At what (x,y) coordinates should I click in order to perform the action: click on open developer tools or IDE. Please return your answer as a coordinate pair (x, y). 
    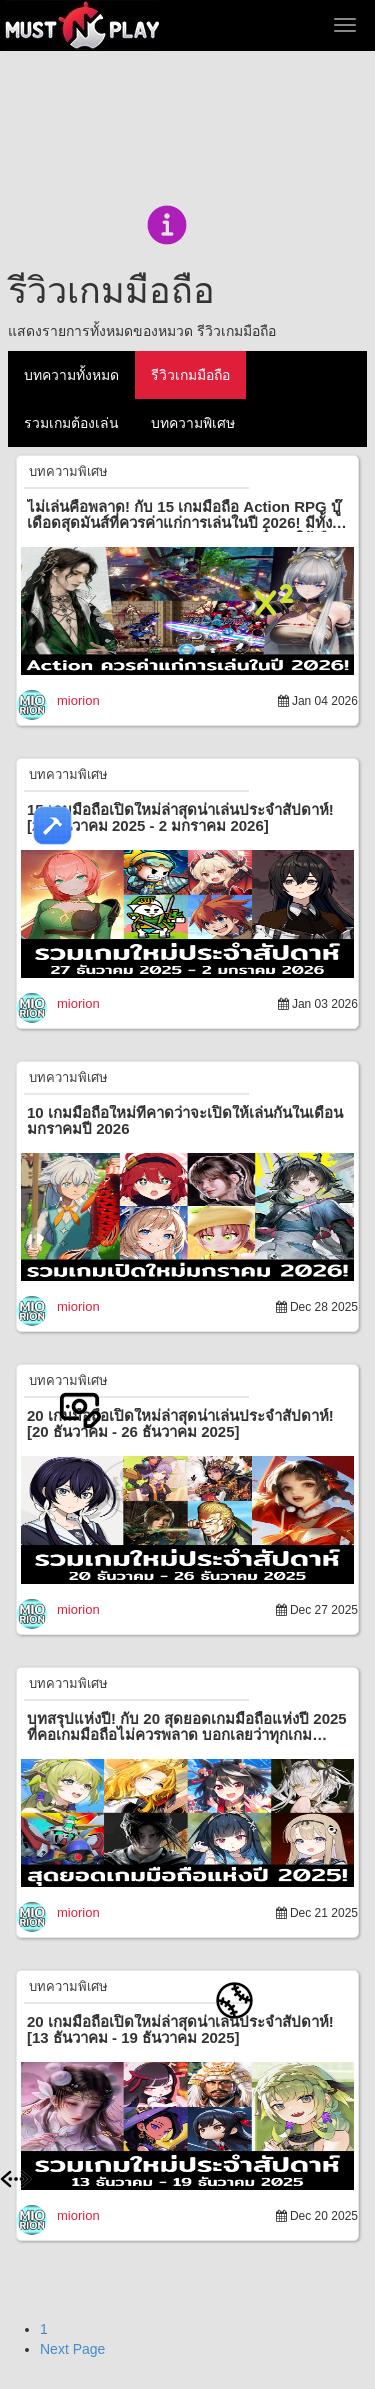
    Looking at the image, I should click on (52, 825).